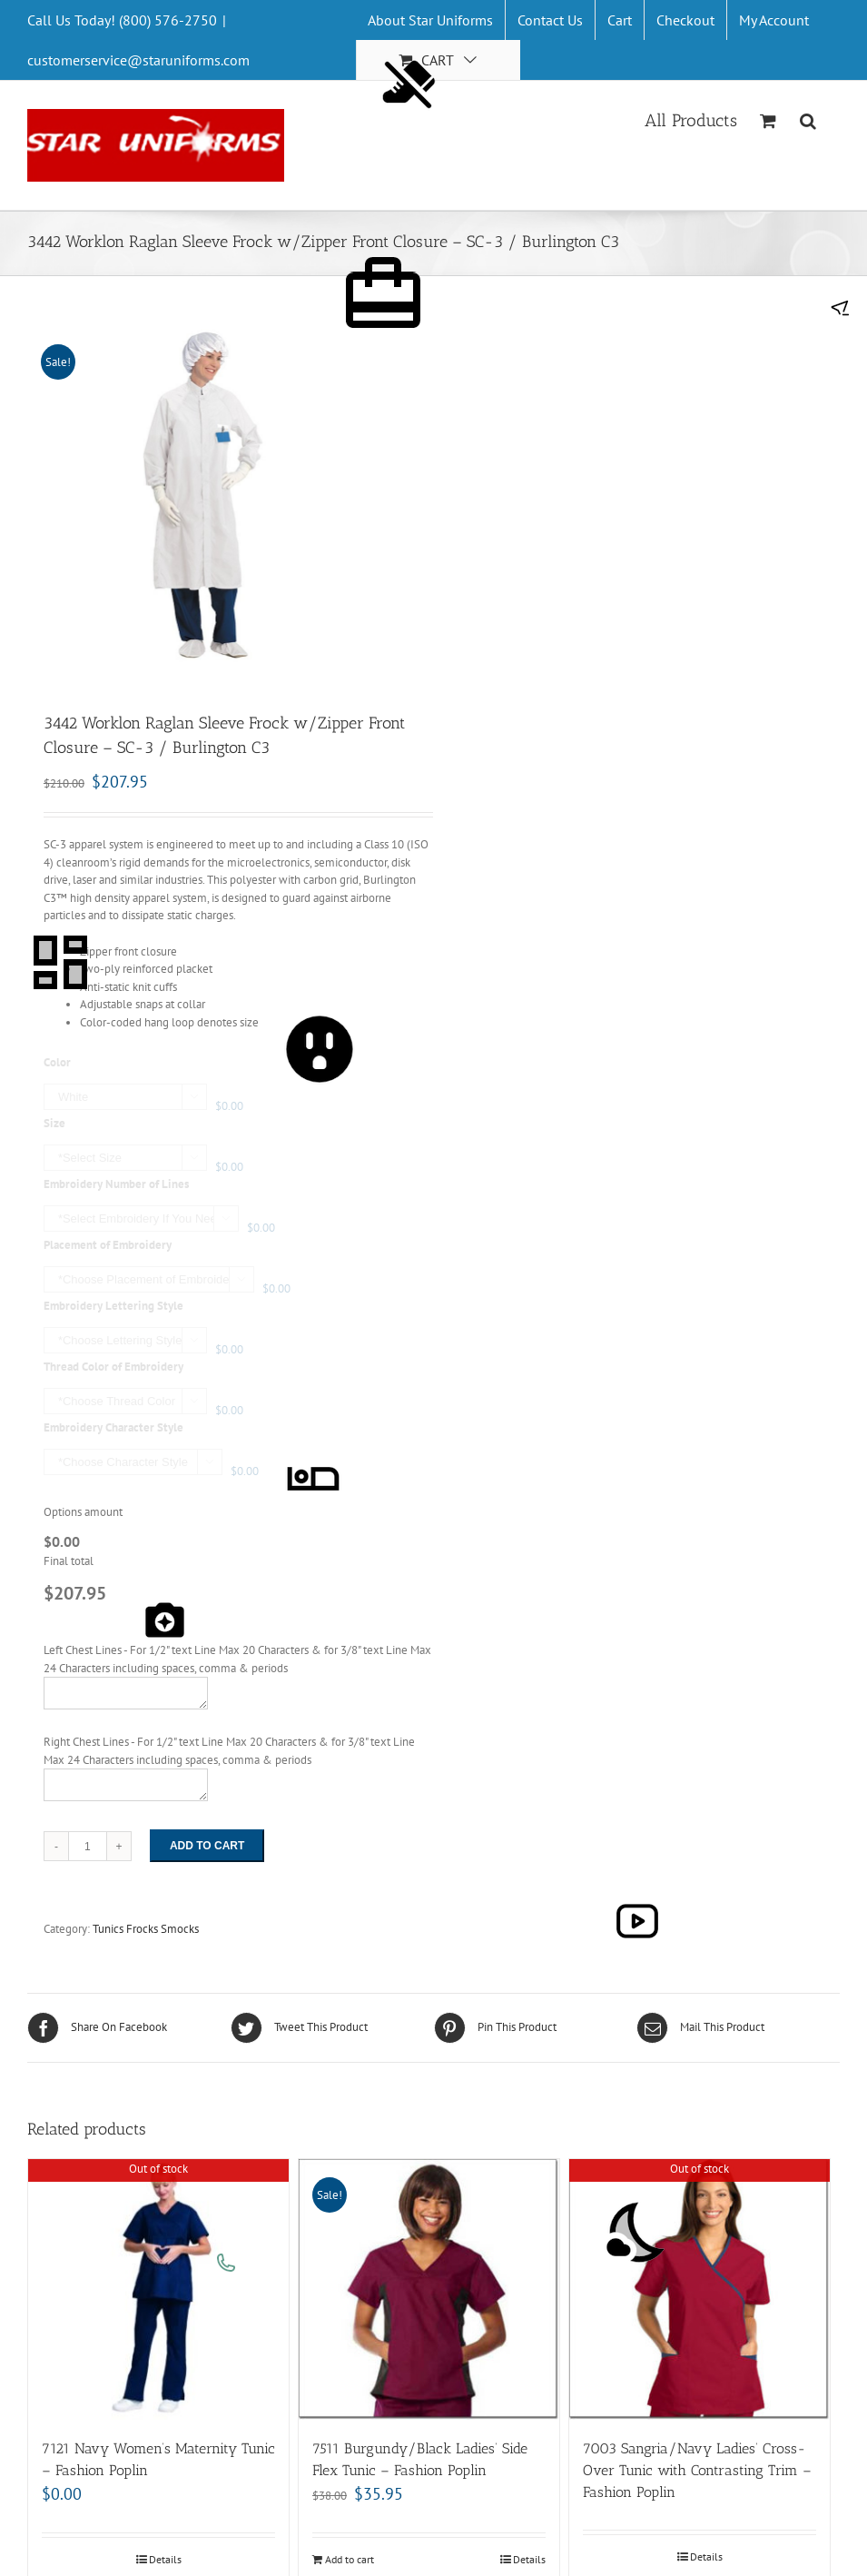 The width and height of the screenshot is (867, 2576). I want to click on select a private suite seat option, so click(313, 1479).